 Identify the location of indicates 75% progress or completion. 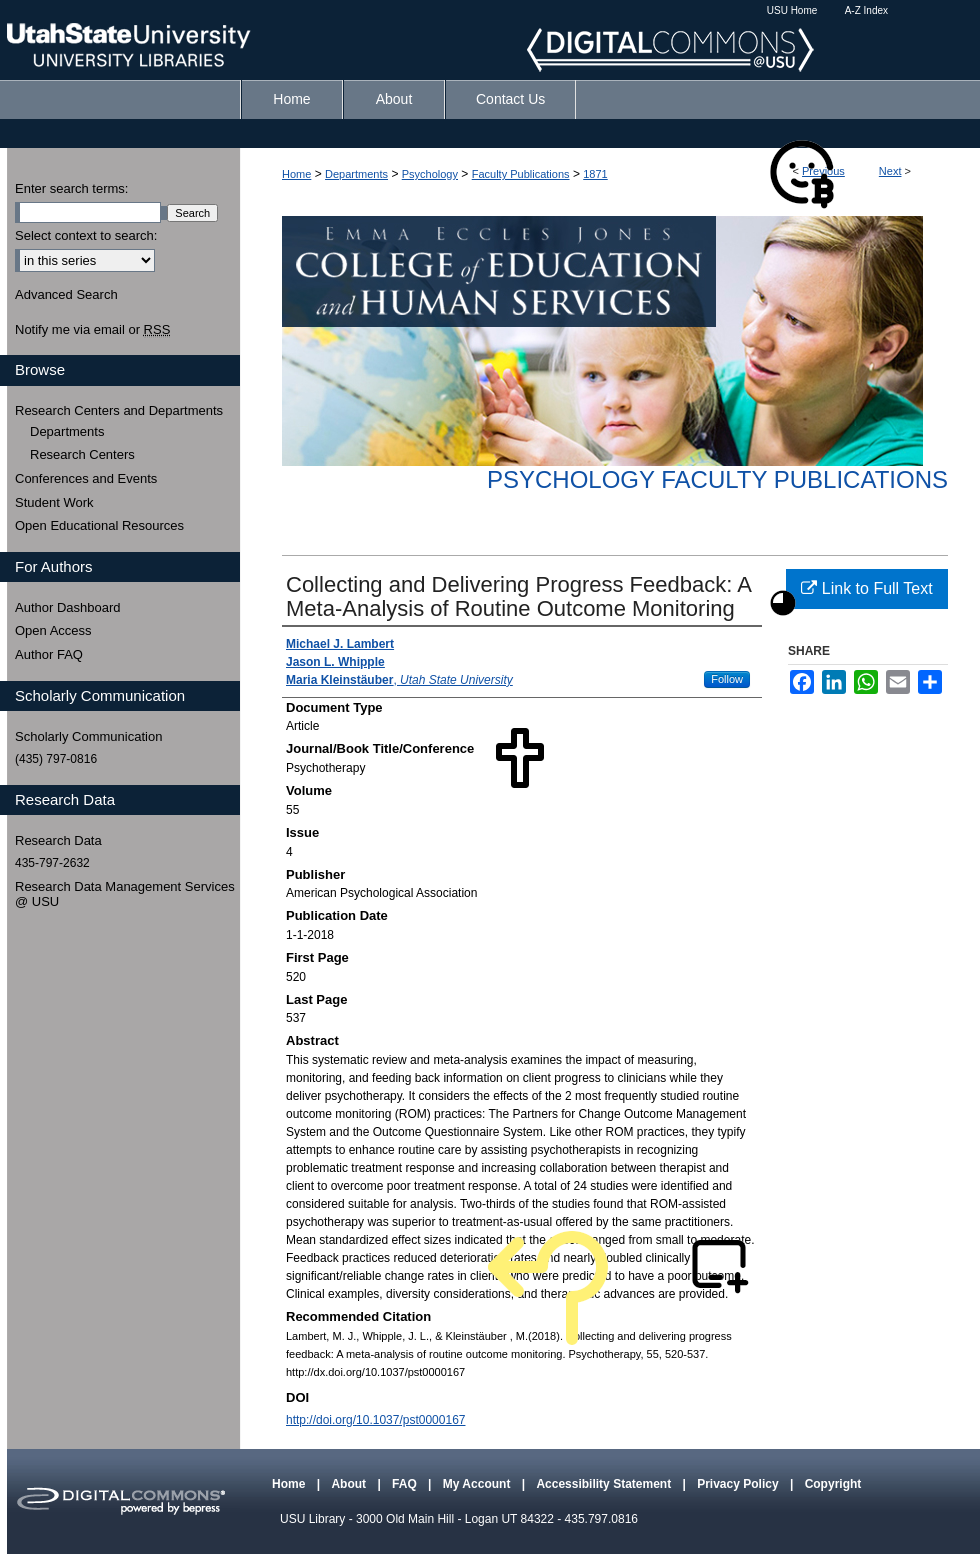
(783, 603).